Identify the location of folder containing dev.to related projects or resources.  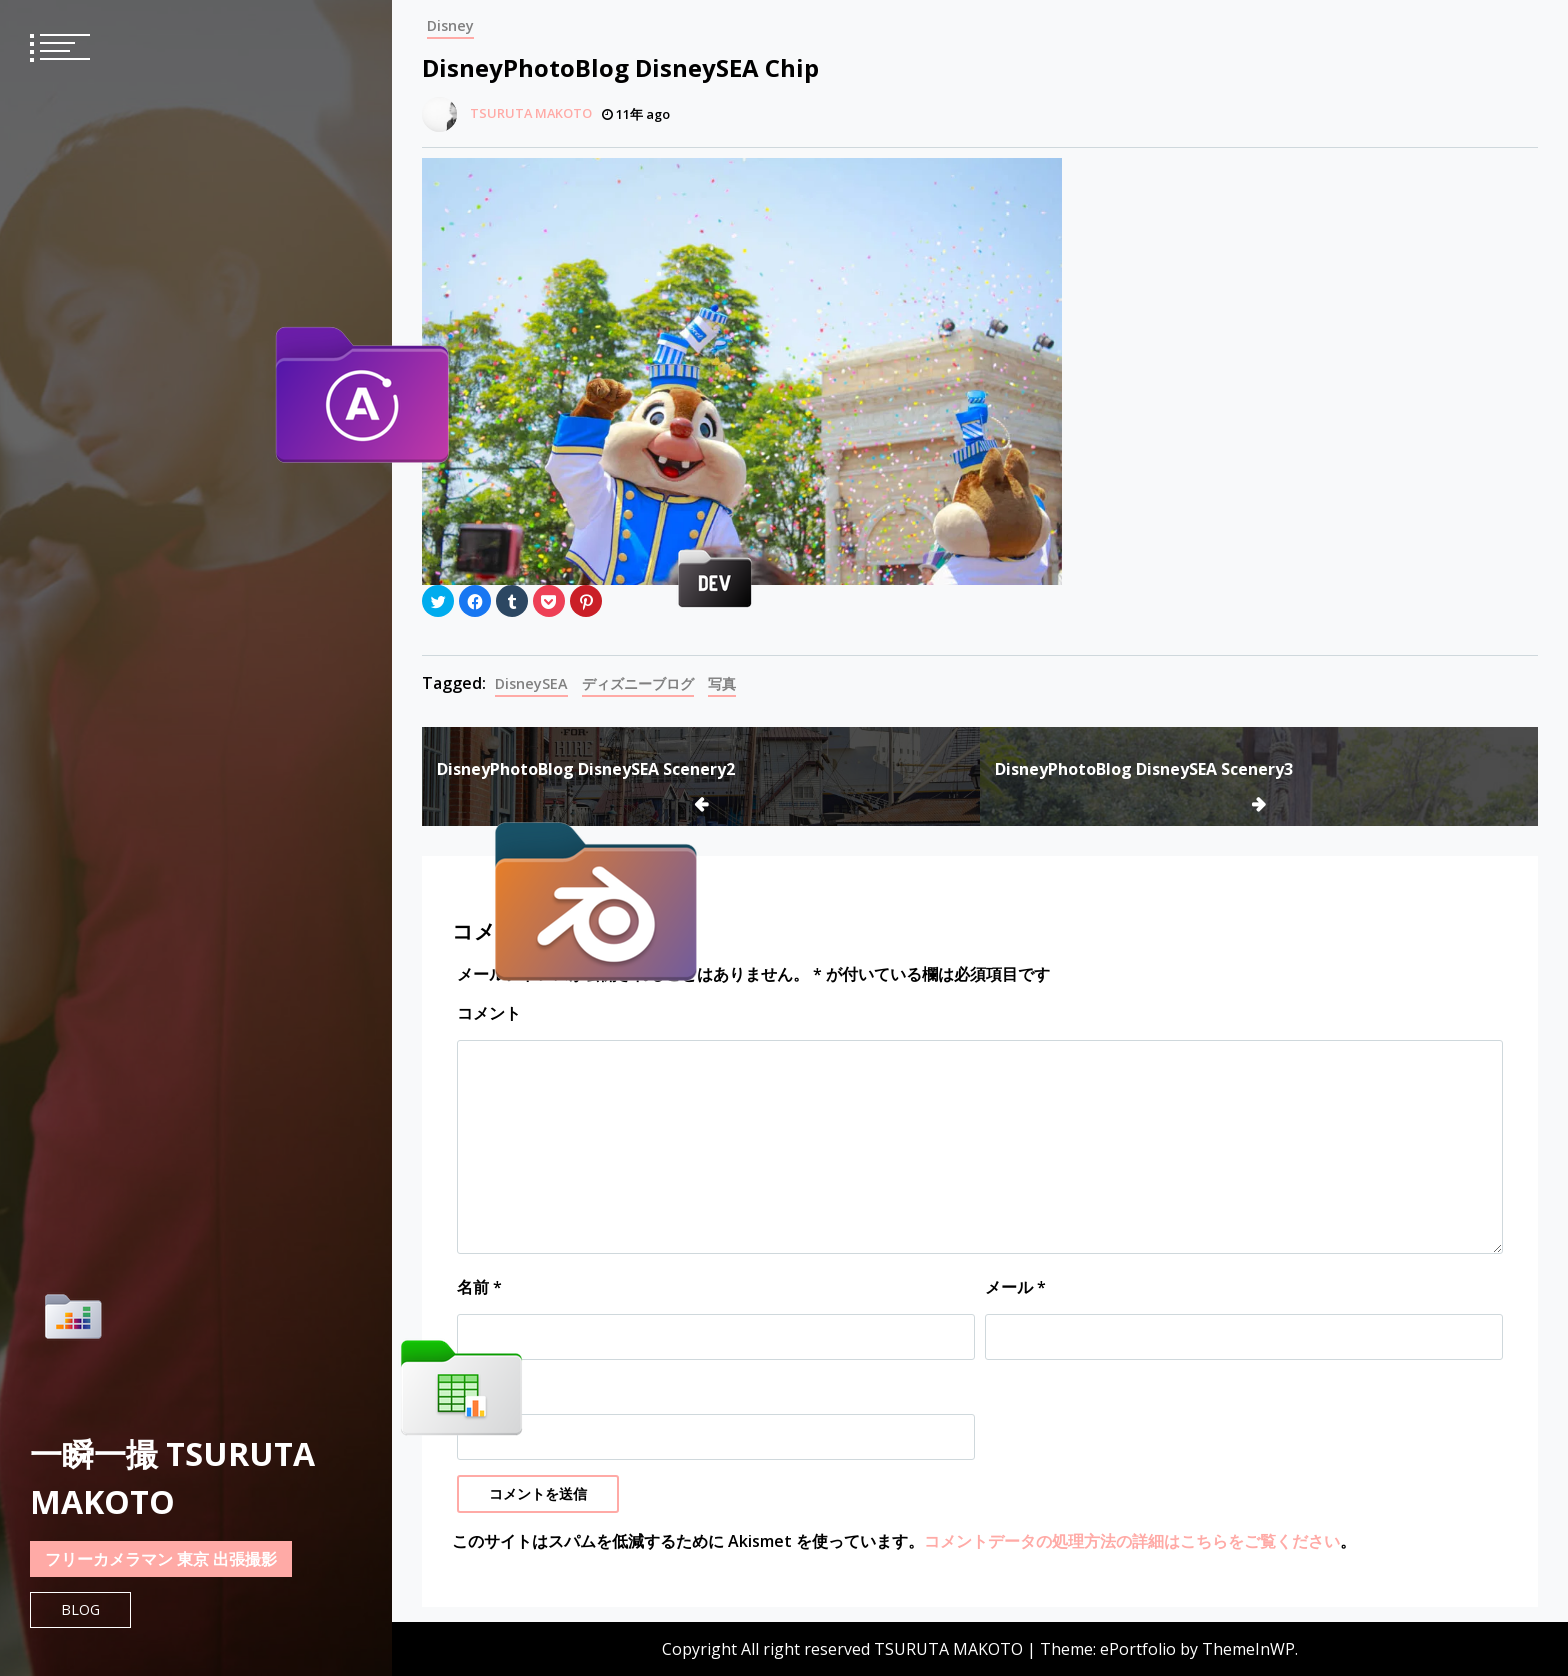
(714, 580).